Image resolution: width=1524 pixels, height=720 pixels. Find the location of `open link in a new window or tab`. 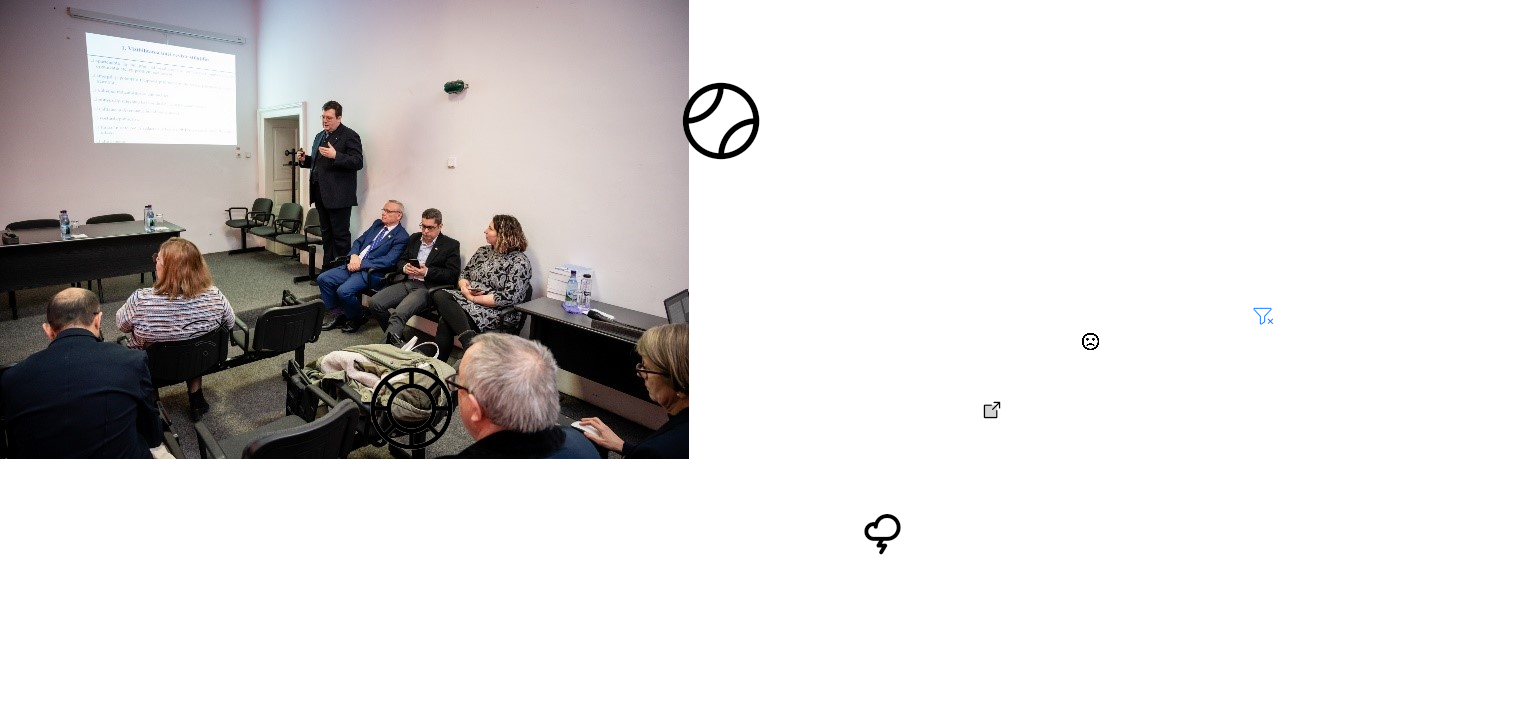

open link in a new window or tab is located at coordinates (992, 410).